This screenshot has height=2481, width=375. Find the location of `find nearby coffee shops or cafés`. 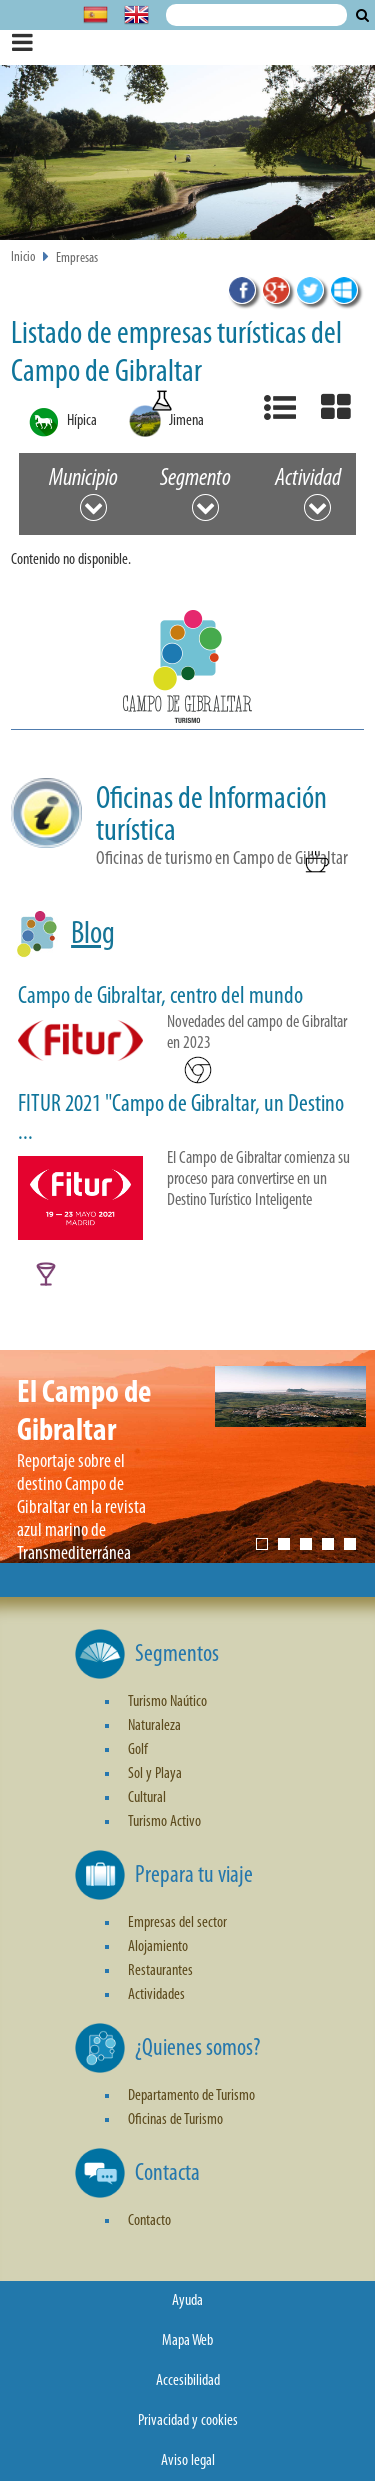

find nearby coffee shops or cafés is located at coordinates (316, 862).